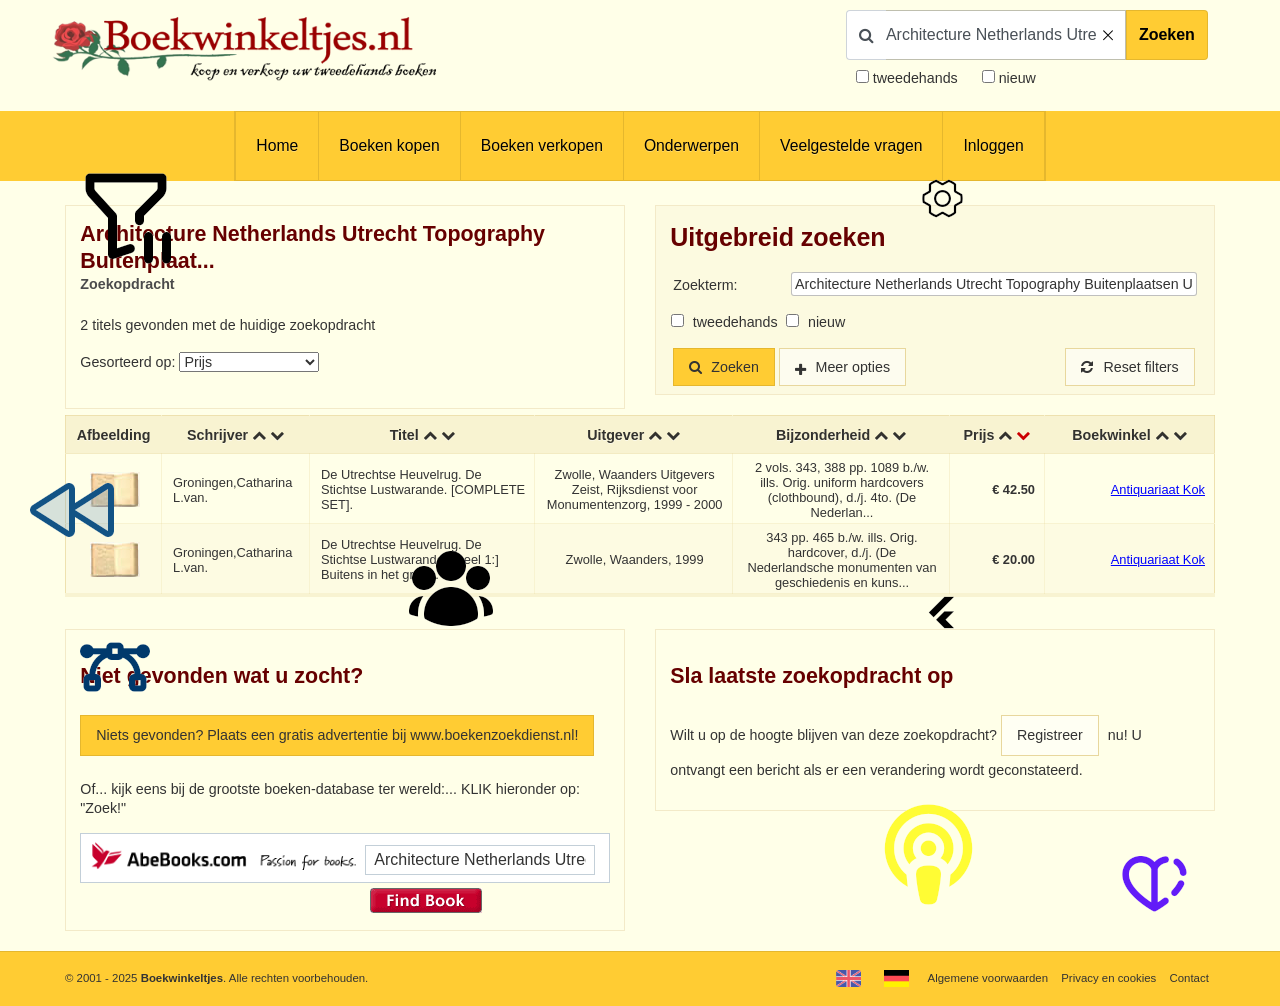 The image size is (1280, 1006). I want to click on pause active filters, so click(126, 214).